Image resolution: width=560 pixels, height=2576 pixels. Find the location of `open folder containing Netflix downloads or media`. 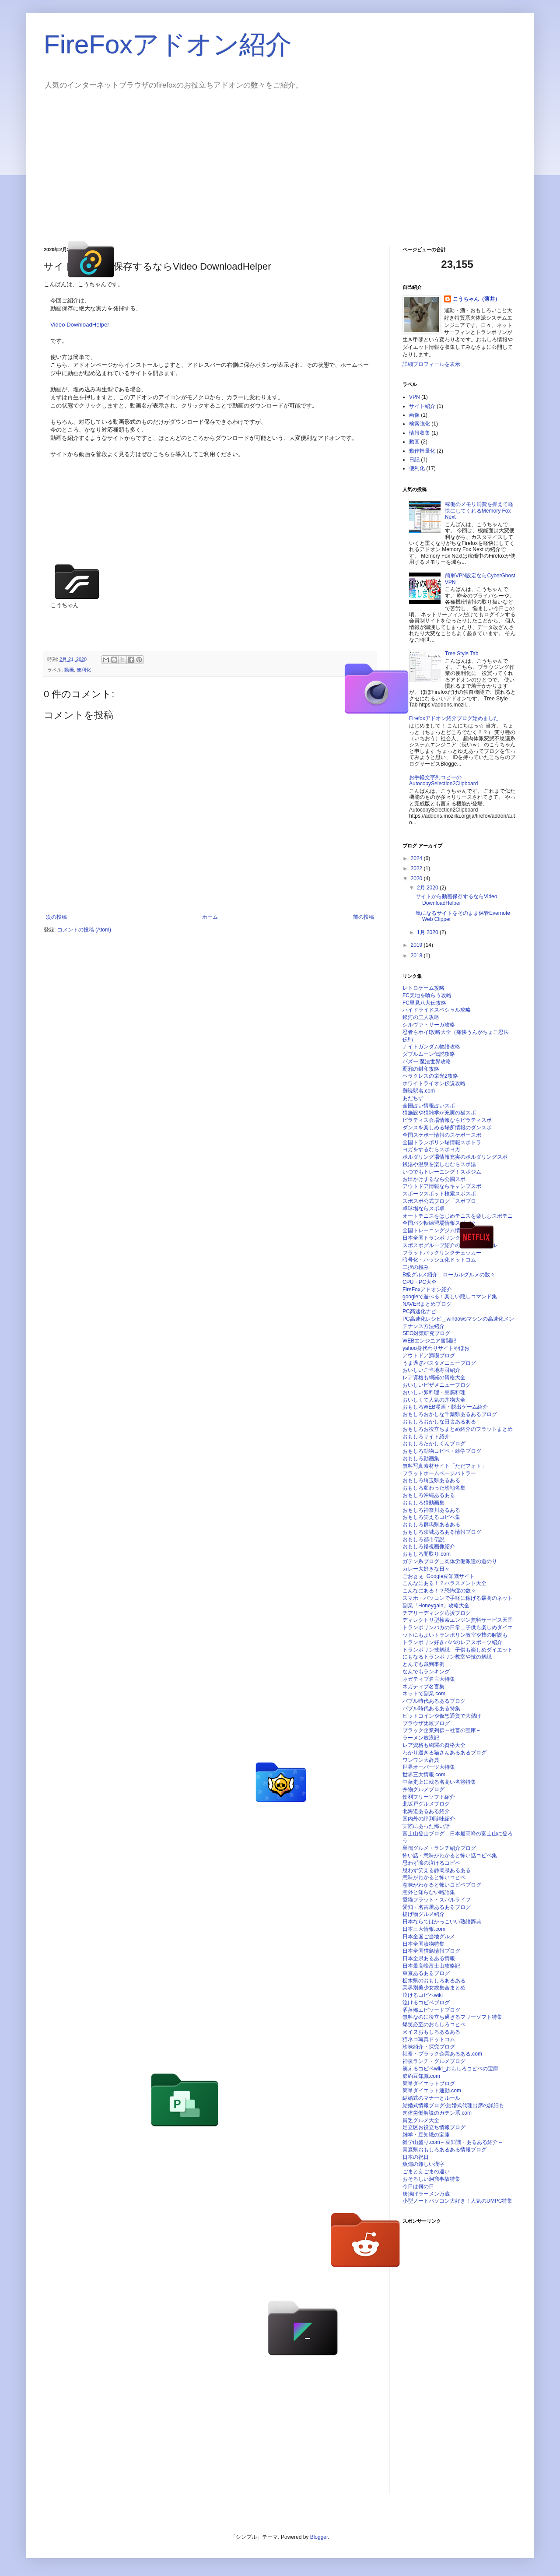

open folder containing Netflix downloads or media is located at coordinates (476, 1236).